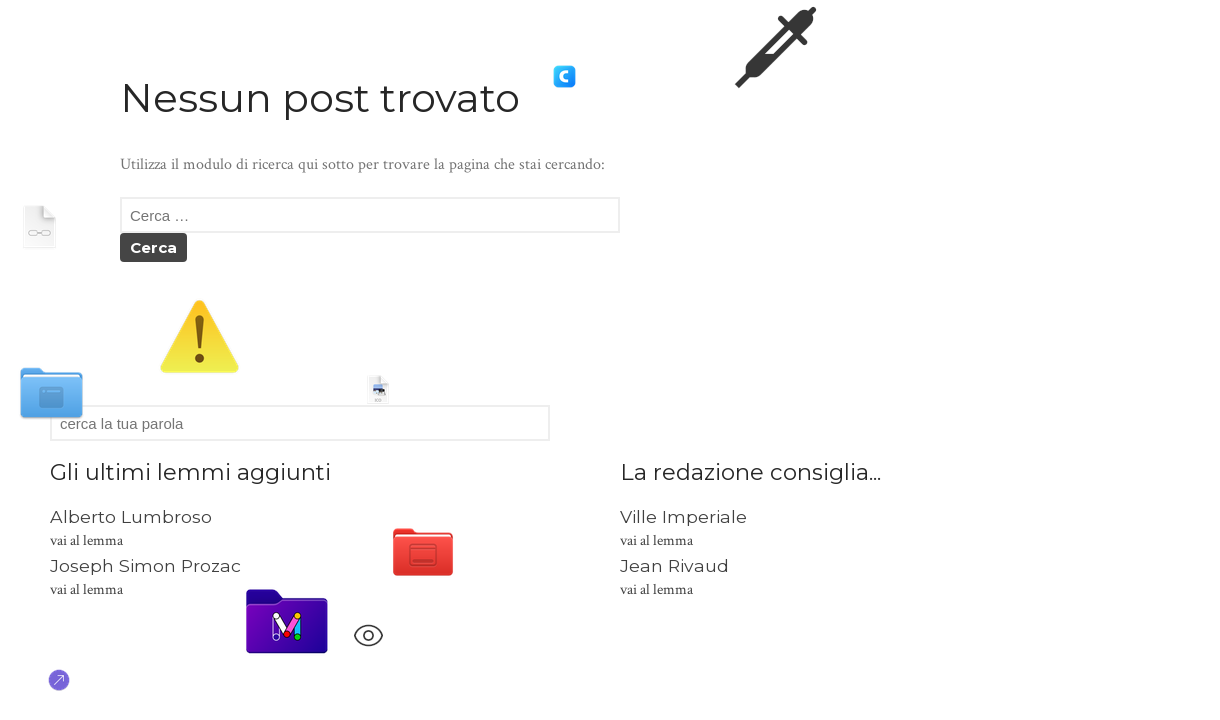  I want to click on access display settings, so click(368, 635).